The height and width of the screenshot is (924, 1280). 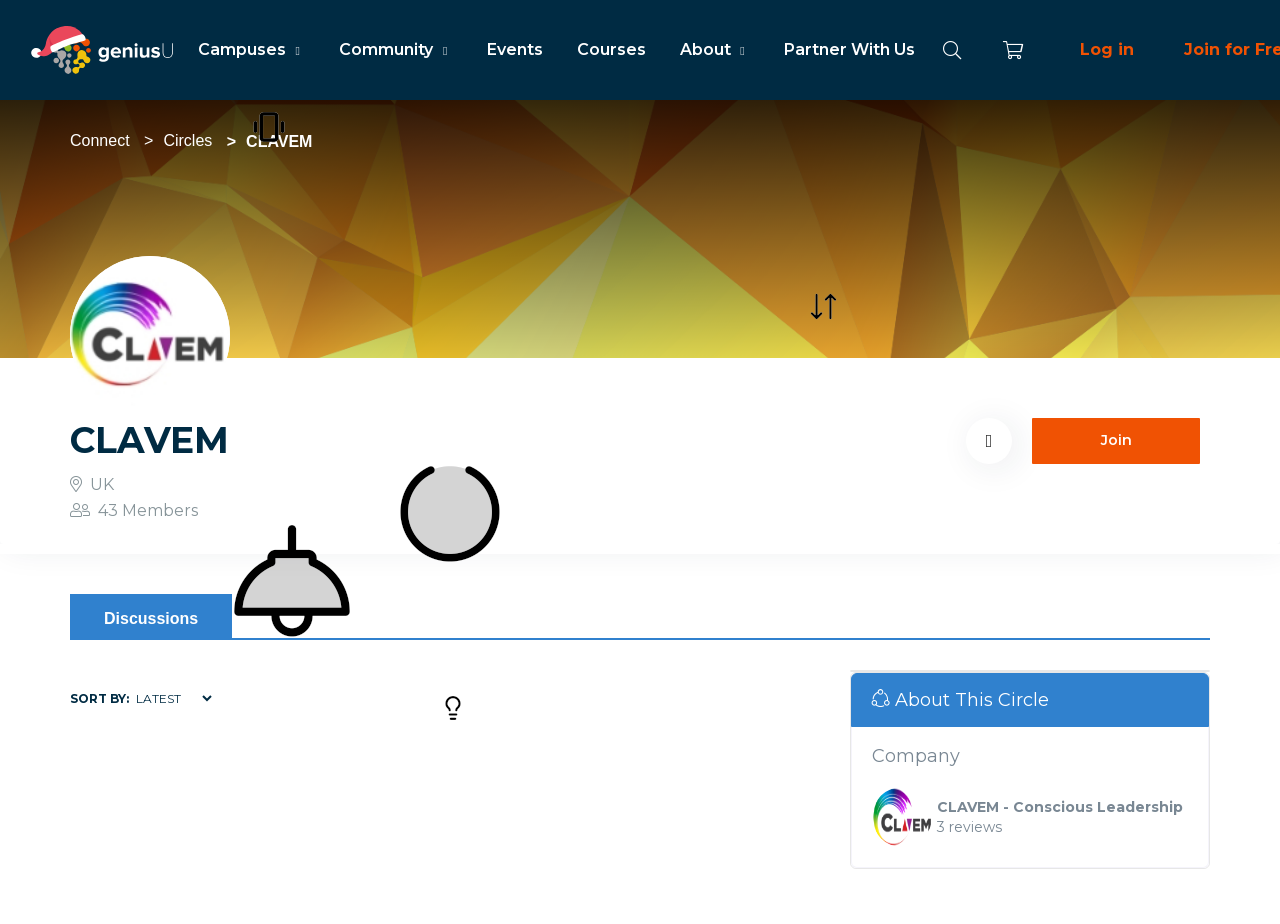 What do you see at coordinates (269, 127) in the screenshot?
I see `enable vibrate mode on your device` at bounding box center [269, 127].